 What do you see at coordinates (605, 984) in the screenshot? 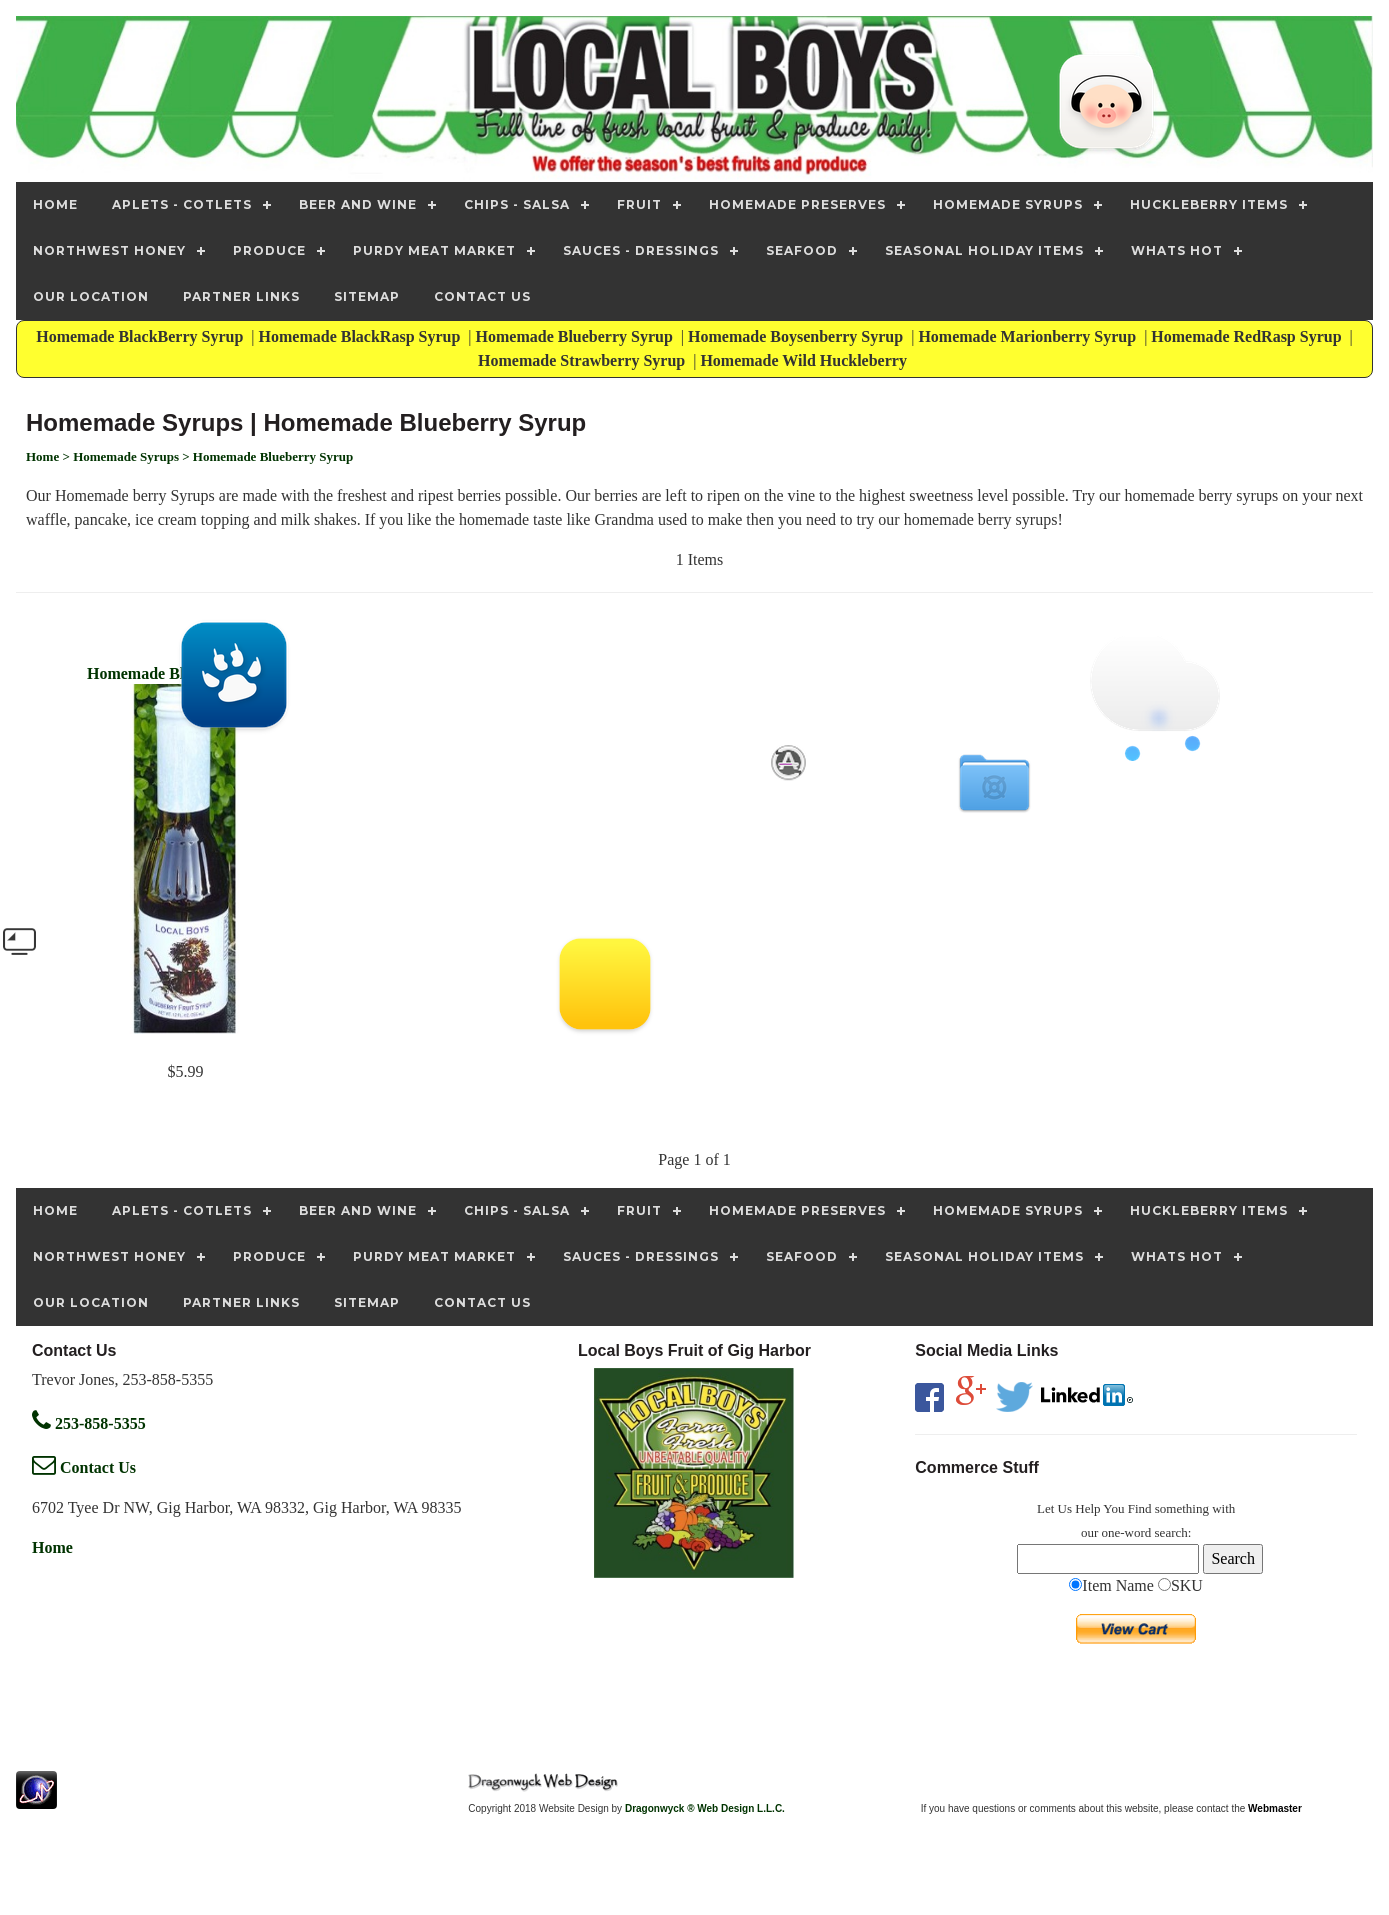
I see `blank app icon template for customization` at bounding box center [605, 984].